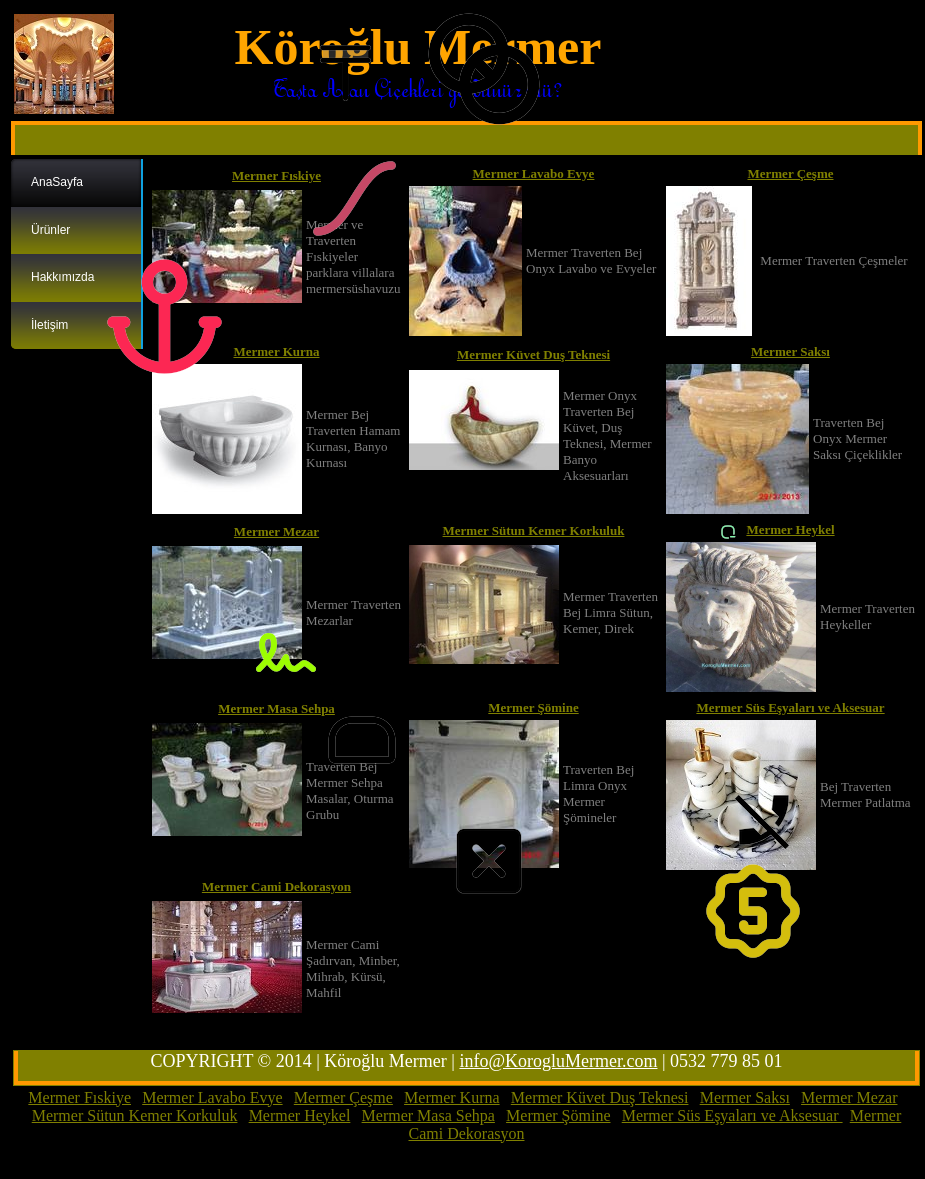 The height and width of the screenshot is (1179, 925). I want to click on view or select Kazakhstan tenge currency, so click(345, 70).